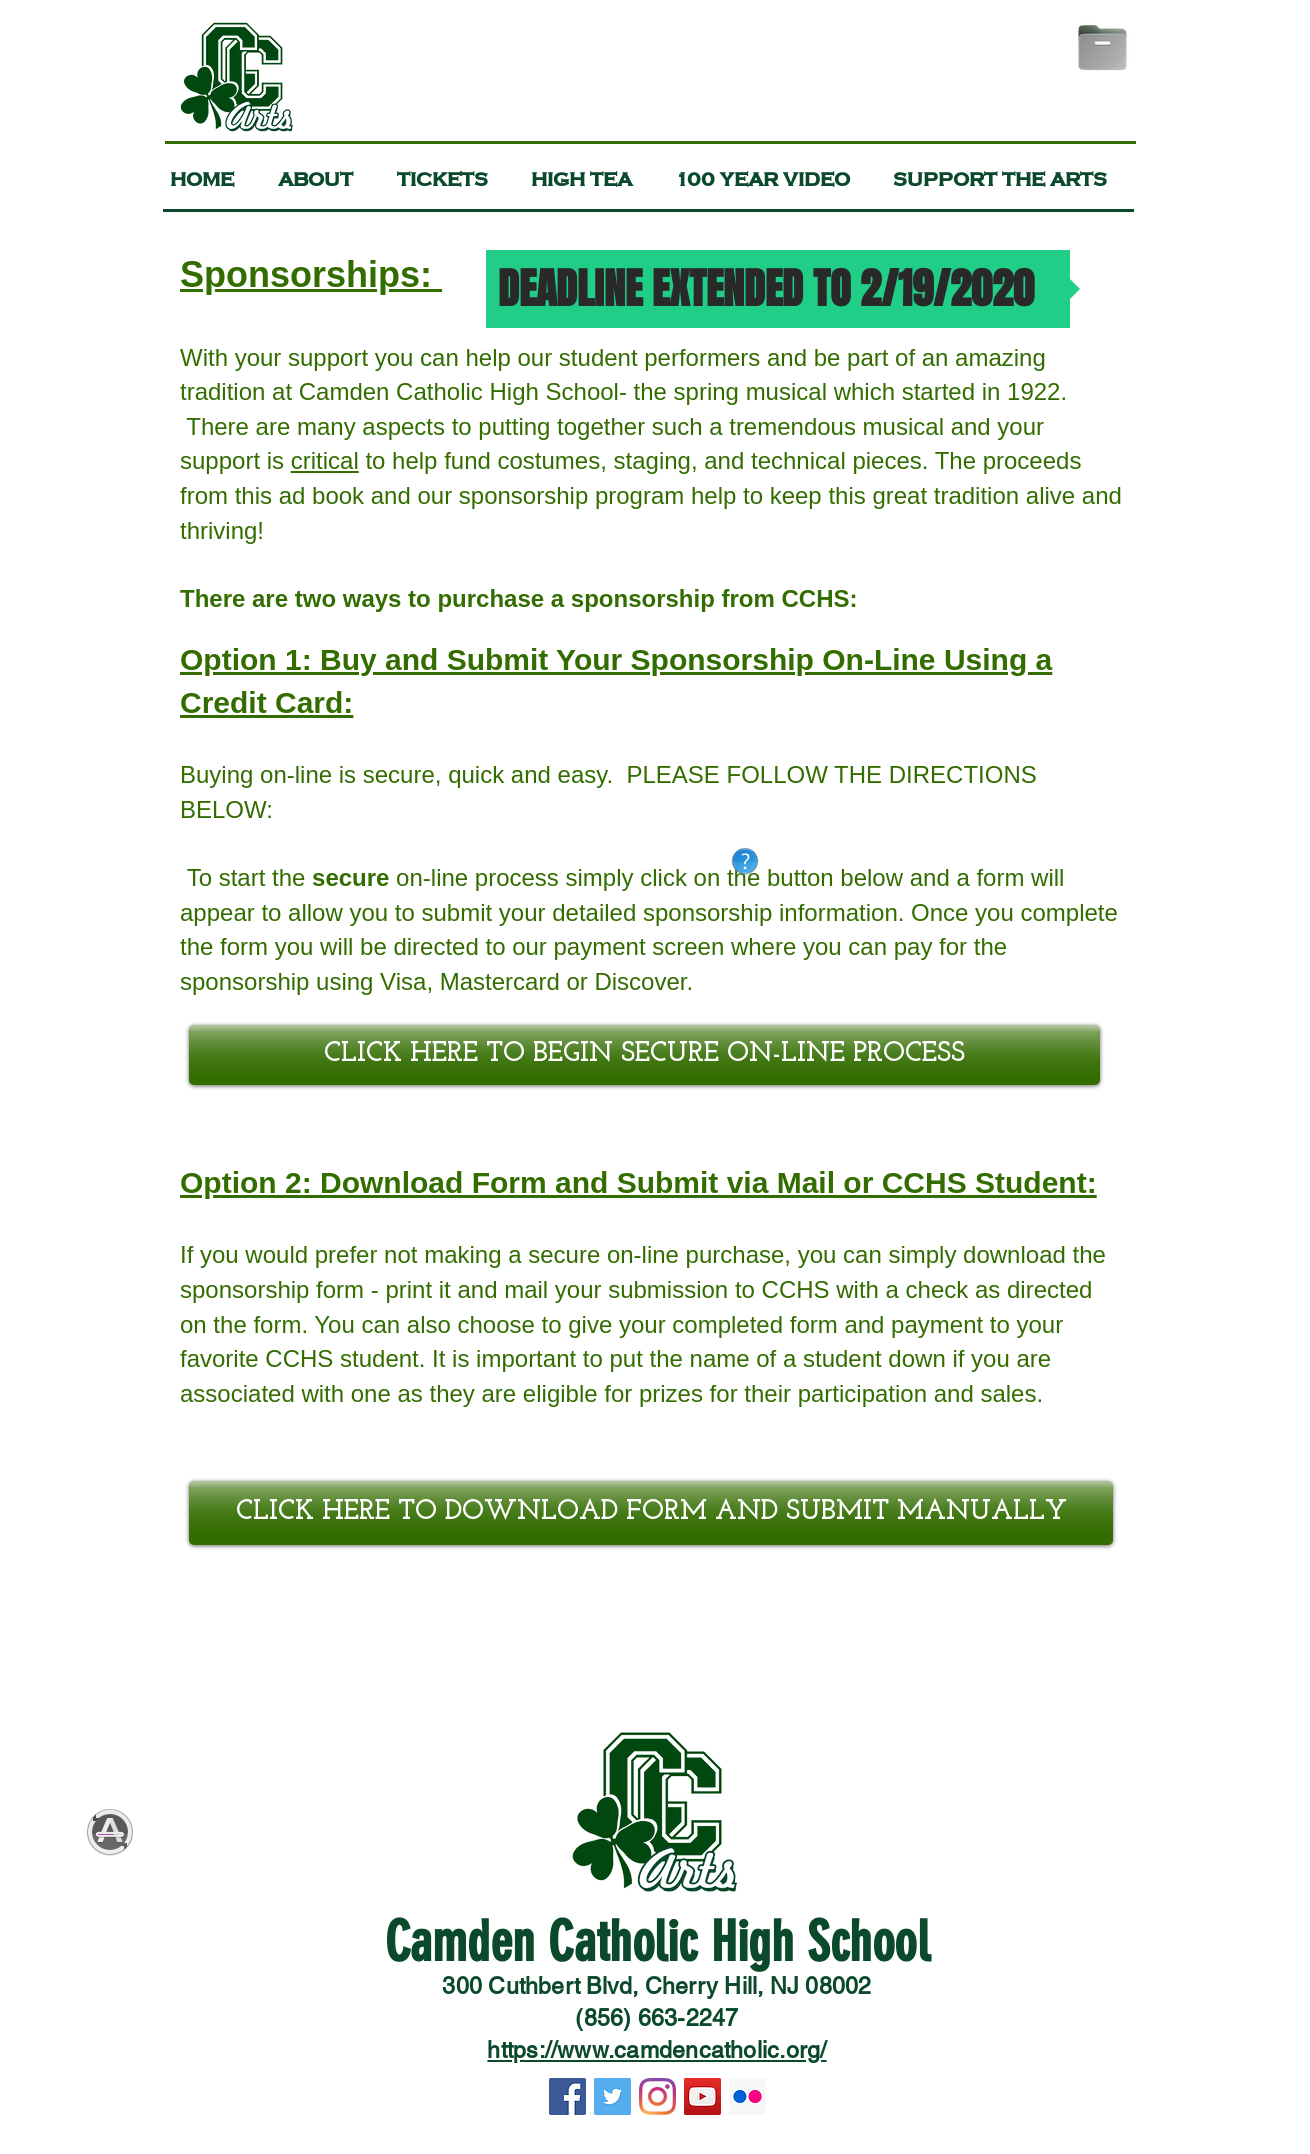  What do you see at coordinates (745, 861) in the screenshot?
I see `open help or support center` at bounding box center [745, 861].